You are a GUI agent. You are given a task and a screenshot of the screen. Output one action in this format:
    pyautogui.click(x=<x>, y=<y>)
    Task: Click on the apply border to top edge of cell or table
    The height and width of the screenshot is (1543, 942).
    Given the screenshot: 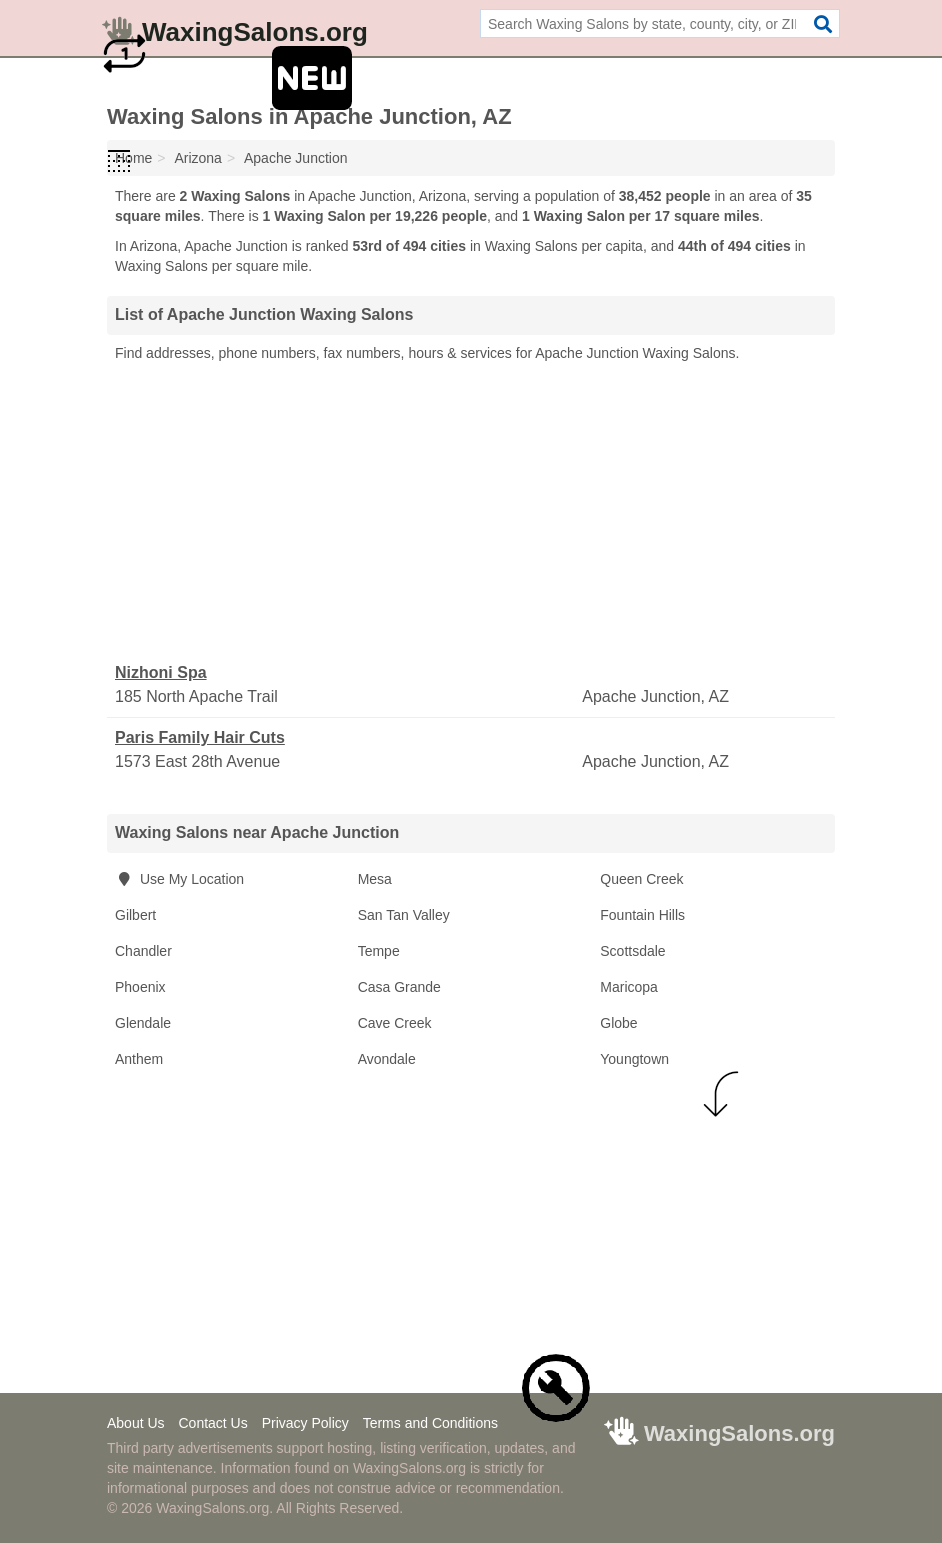 What is the action you would take?
    pyautogui.click(x=119, y=161)
    